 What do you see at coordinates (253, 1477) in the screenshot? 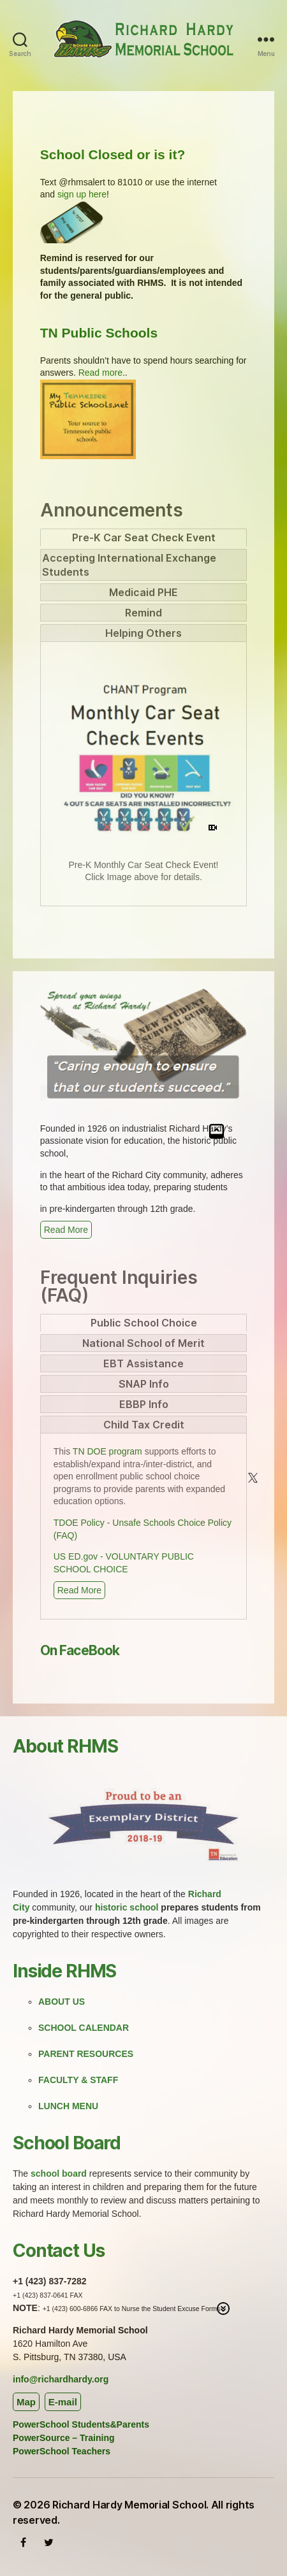
I see `open the X (formerly Twitter) app` at bounding box center [253, 1477].